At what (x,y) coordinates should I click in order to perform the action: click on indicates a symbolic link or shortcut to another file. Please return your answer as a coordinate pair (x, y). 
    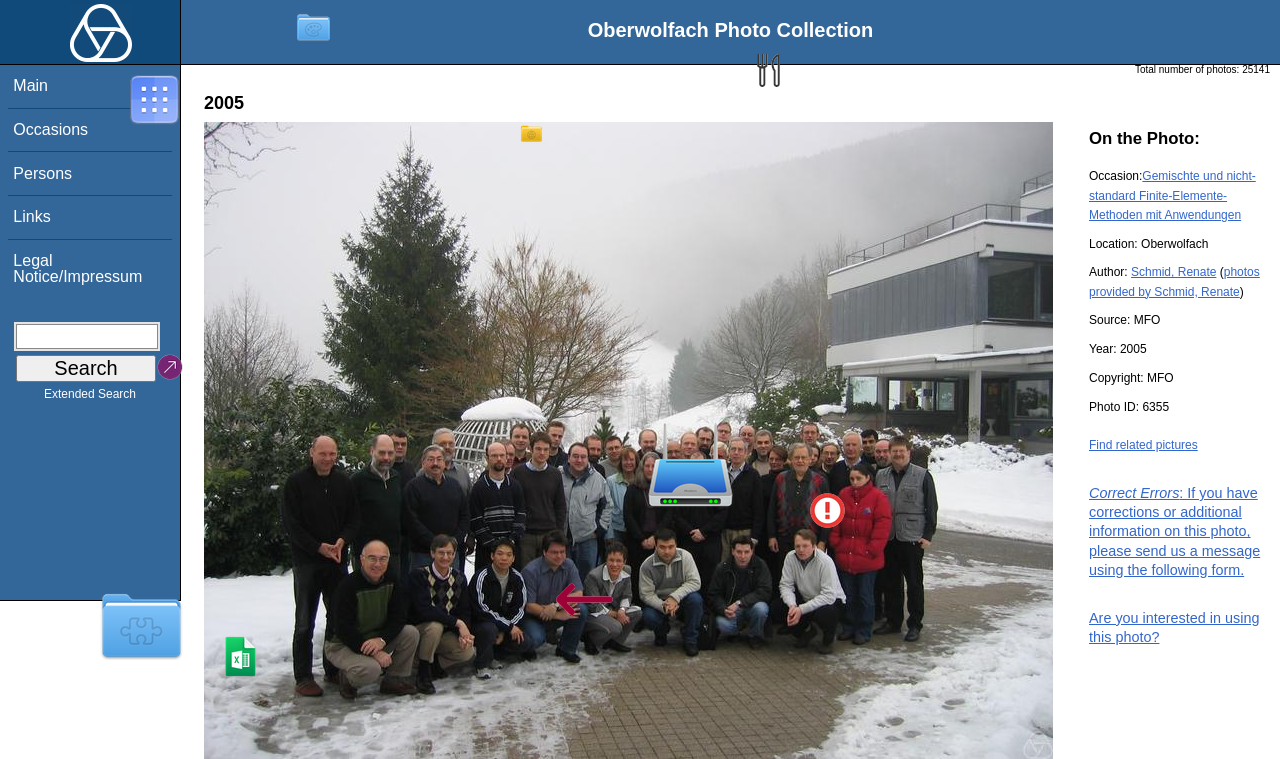
    Looking at the image, I should click on (170, 367).